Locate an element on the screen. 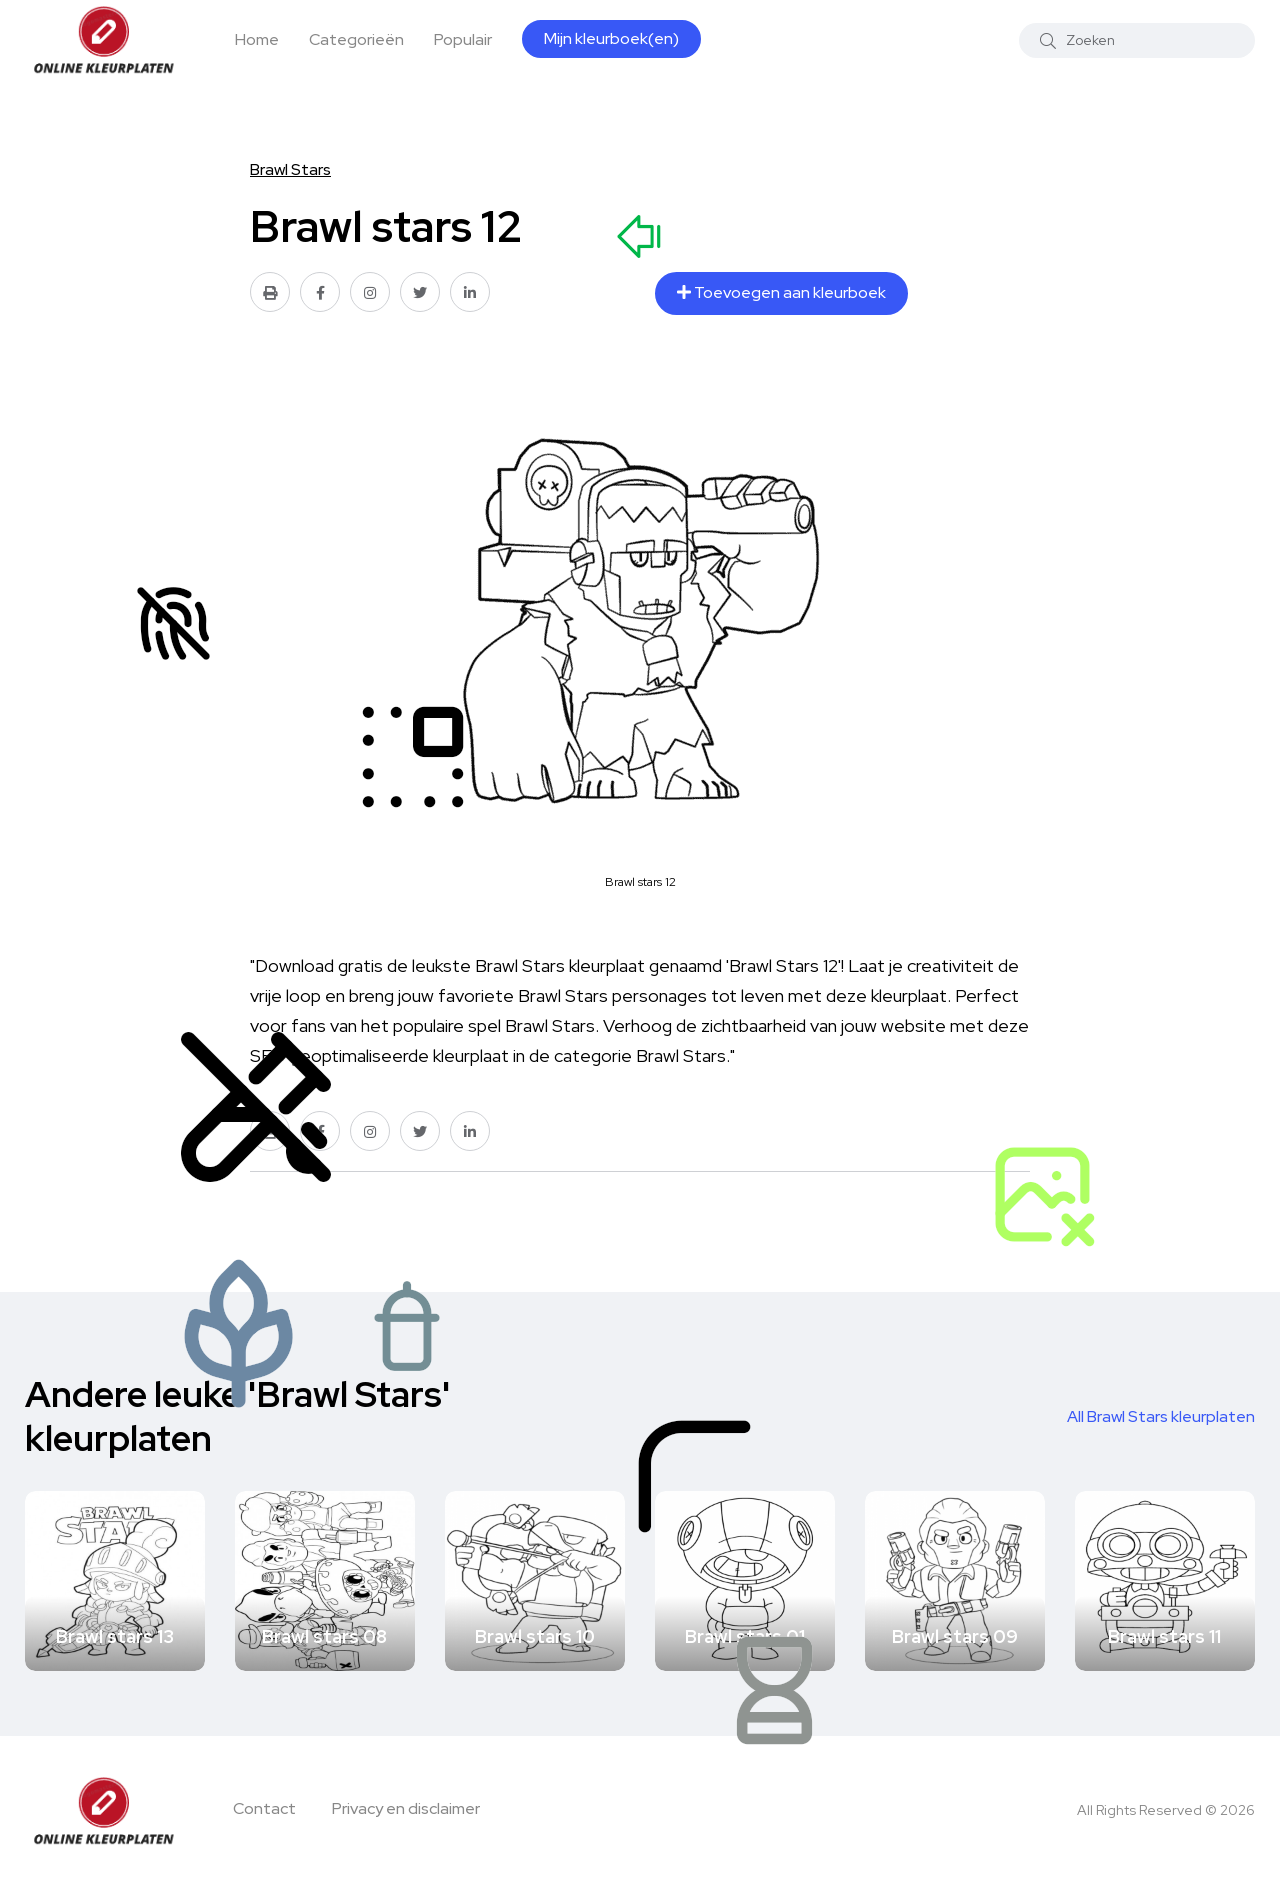  align element to top-right corner is located at coordinates (413, 757).